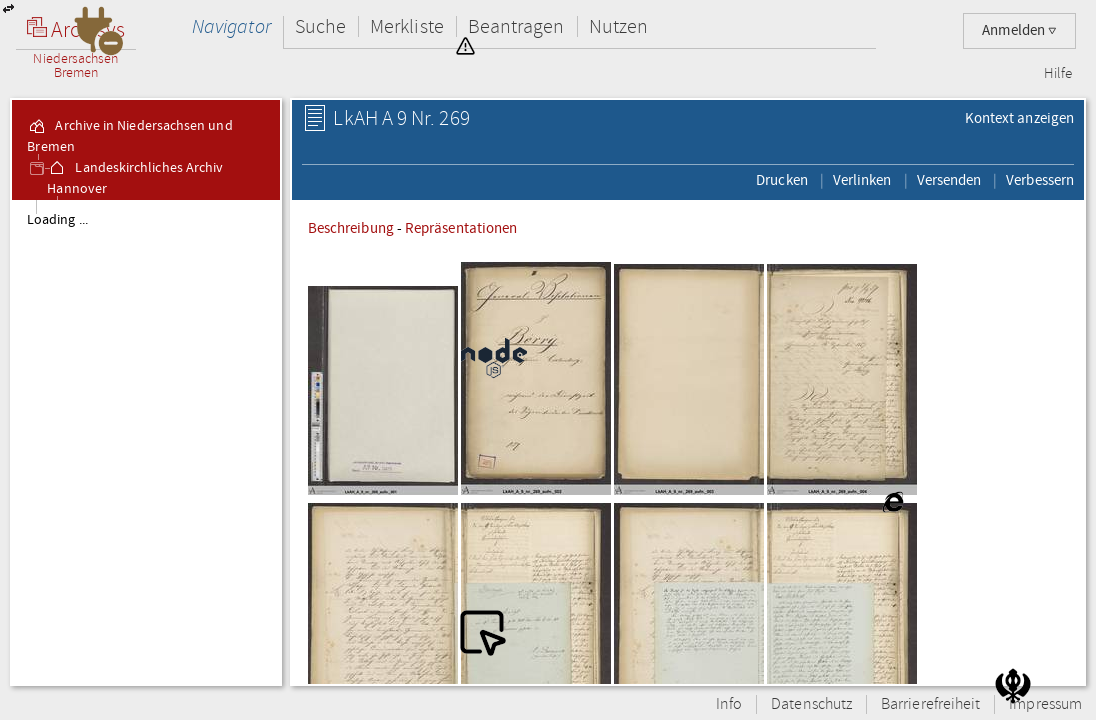 This screenshot has height=720, width=1096. I want to click on node.js logo indicating a javascript runtime environment, so click(494, 358).